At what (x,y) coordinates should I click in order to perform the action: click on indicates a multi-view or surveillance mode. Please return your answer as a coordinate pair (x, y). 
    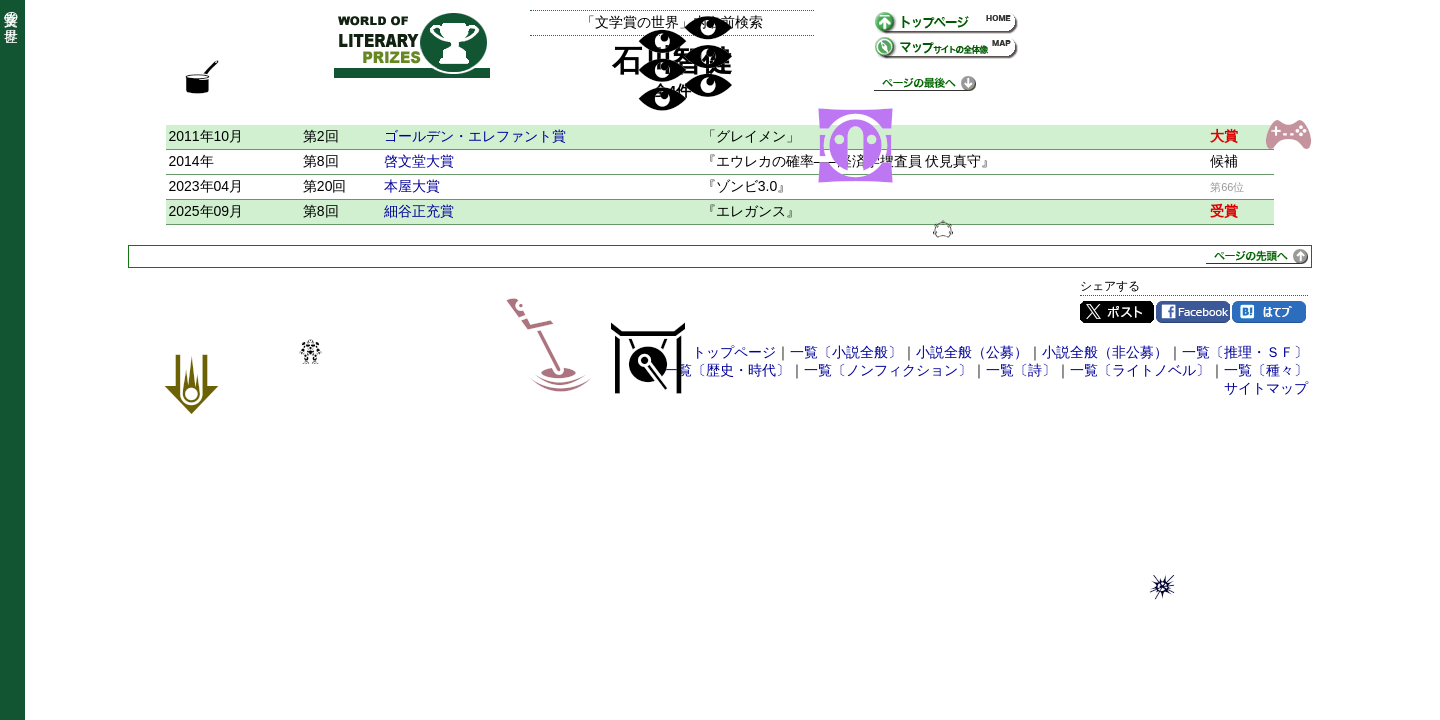
    Looking at the image, I should click on (685, 63).